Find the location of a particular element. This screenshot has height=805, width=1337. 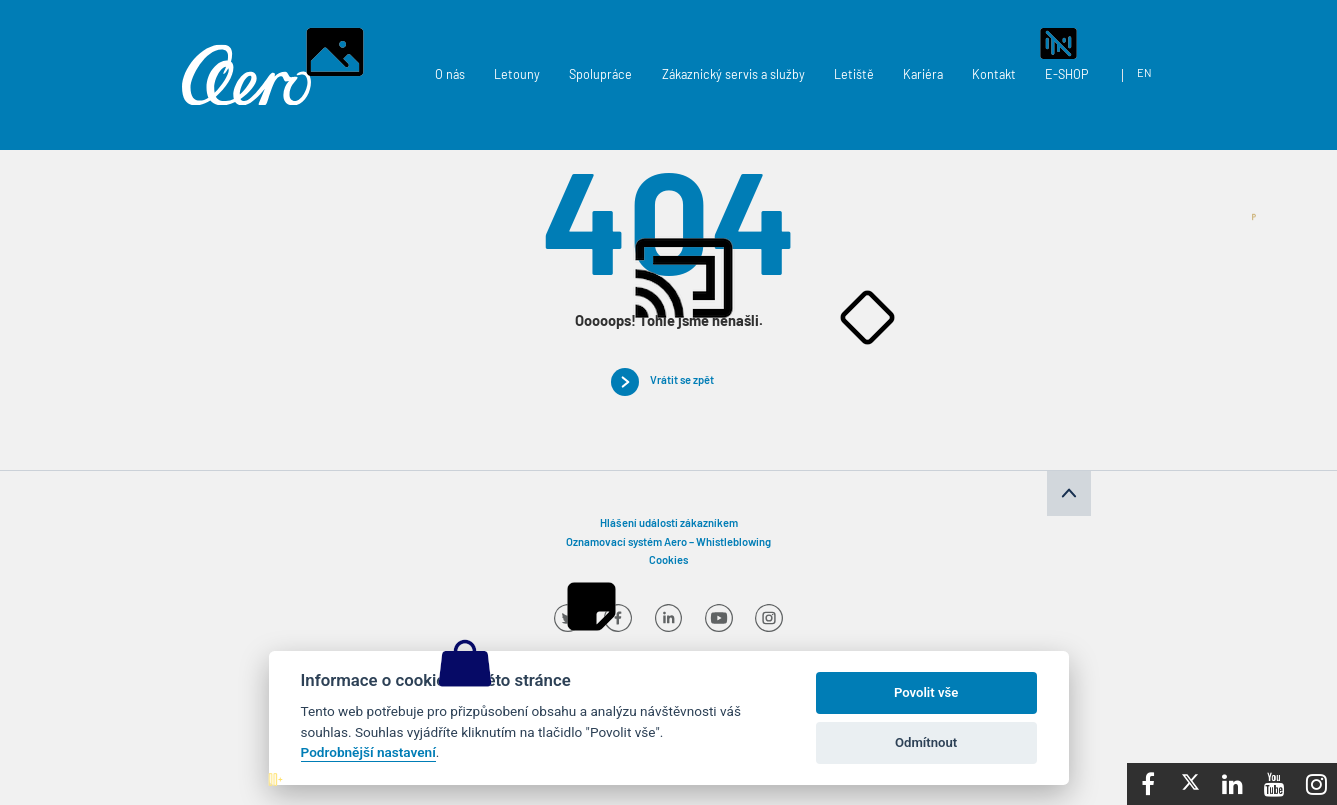

indicates parking availability or location is located at coordinates (1254, 217).